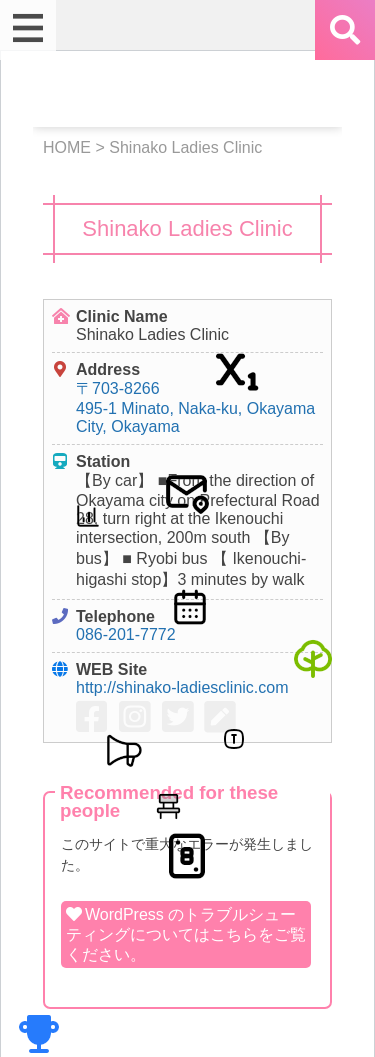 This screenshot has width=375, height=1057. What do you see at coordinates (313, 659) in the screenshot?
I see `access nature or outdoor-related content` at bounding box center [313, 659].